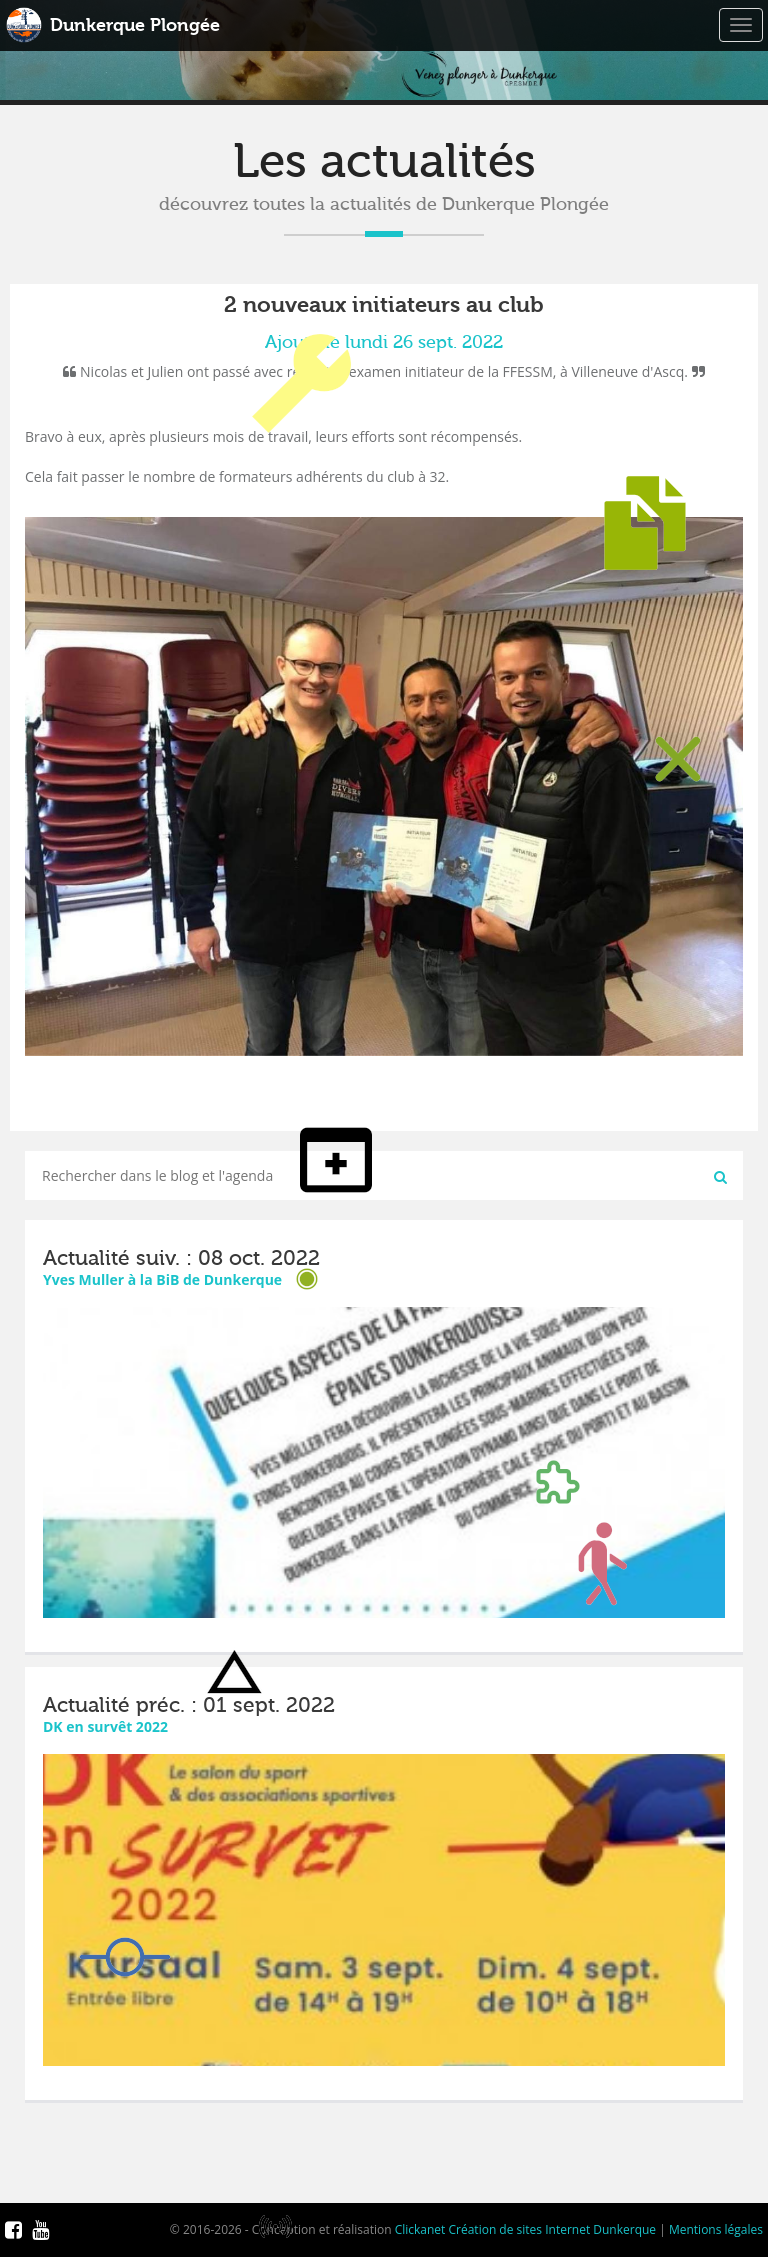  Describe the element at coordinates (275, 2226) in the screenshot. I see `access radio or audio streaming` at that location.